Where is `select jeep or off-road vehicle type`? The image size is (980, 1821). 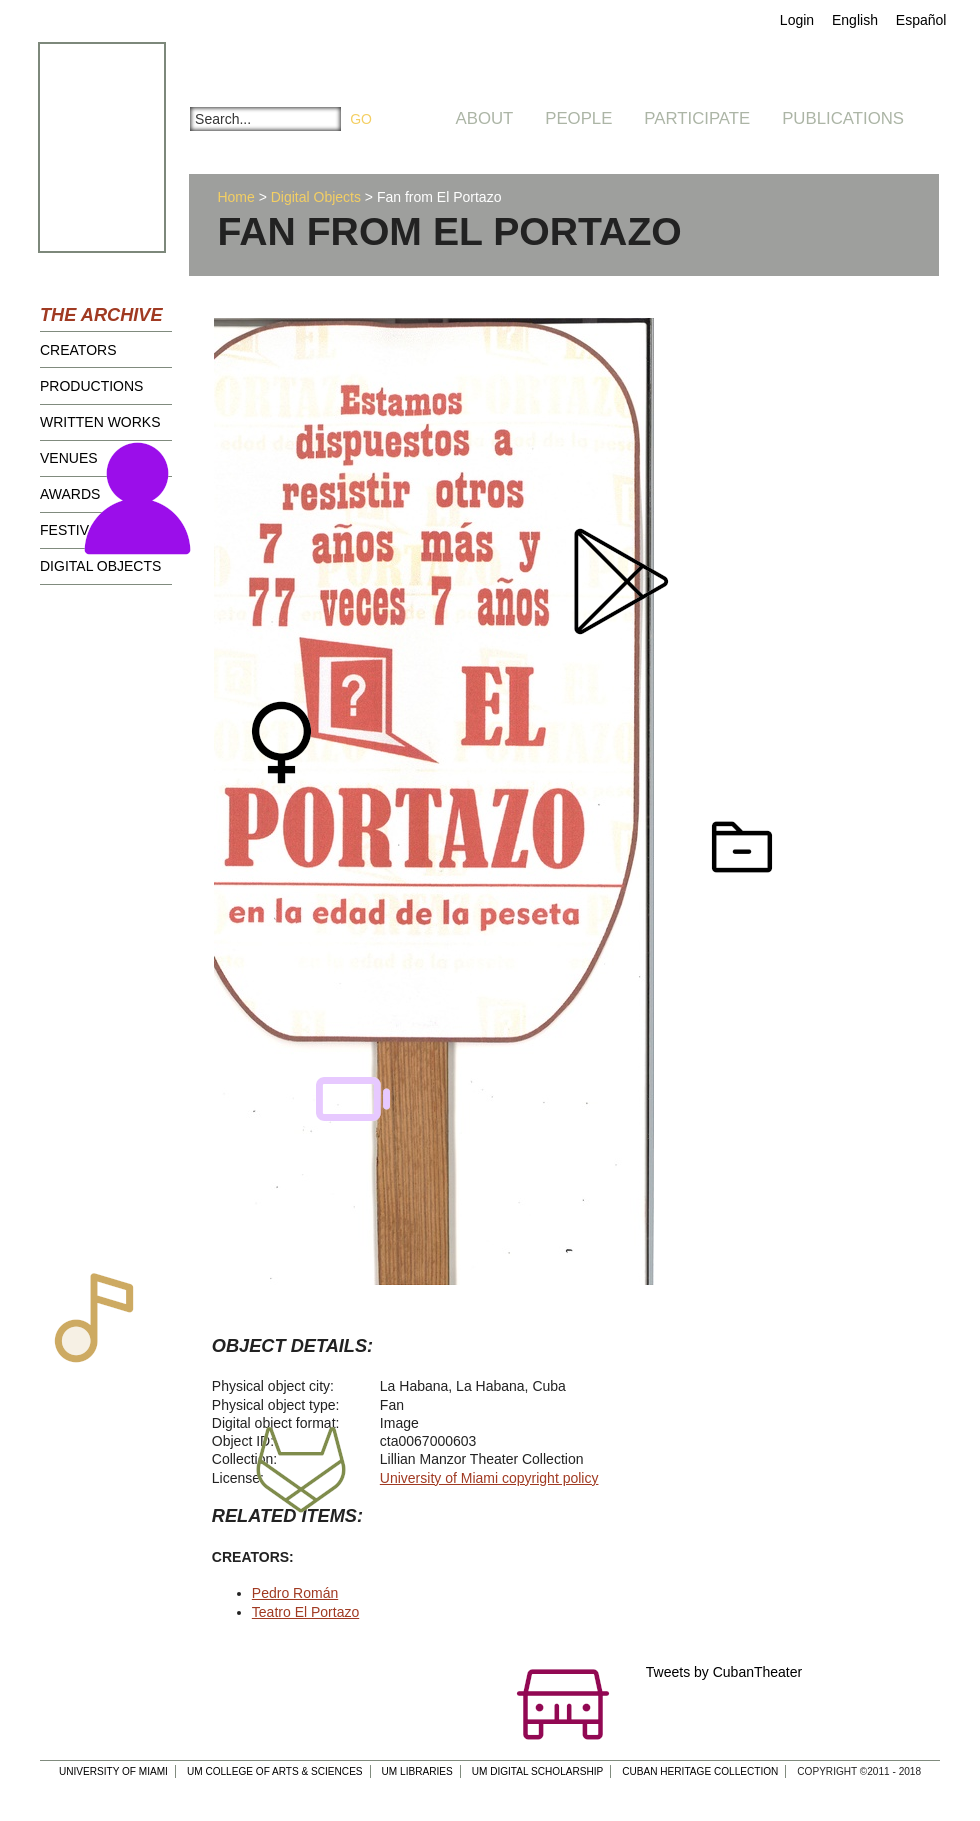 select jeep or off-road vehicle type is located at coordinates (563, 1706).